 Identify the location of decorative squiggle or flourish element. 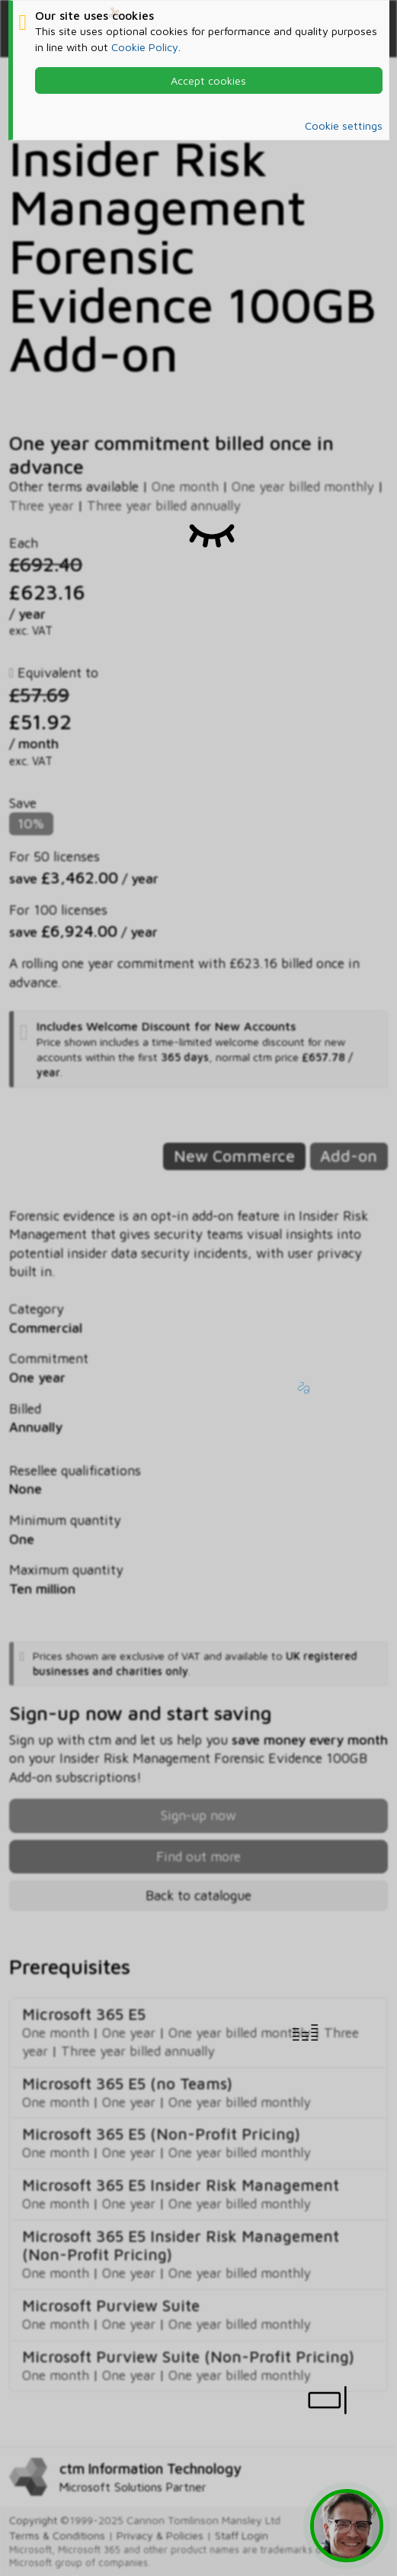
(303, 1388).